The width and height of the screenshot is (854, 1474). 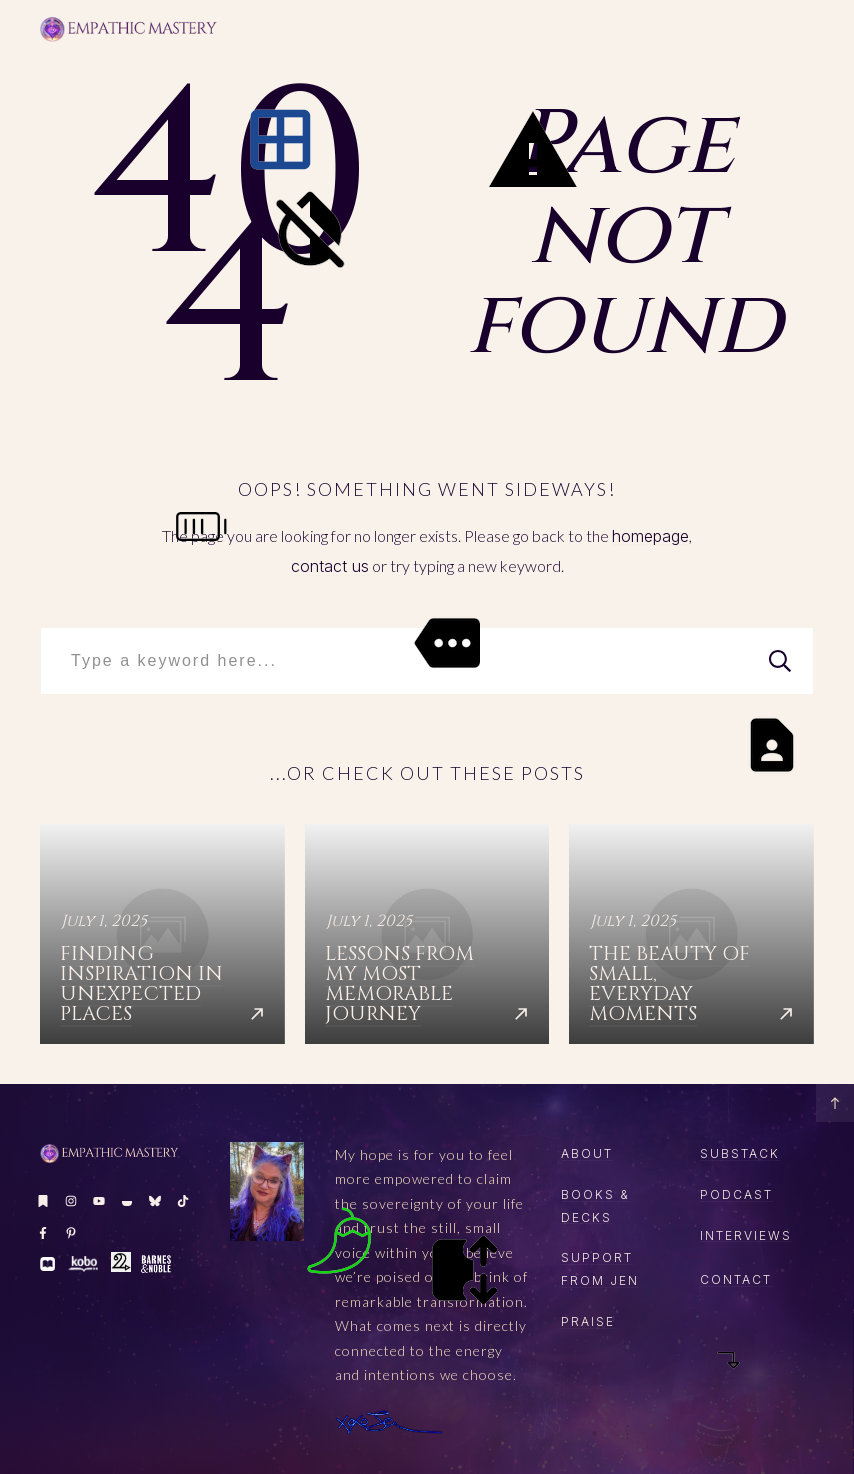 What do you see at coordinates (533, 151) in the screenshot?
I see `indicates a warning or potential issue` at bounding box center [533, 151].